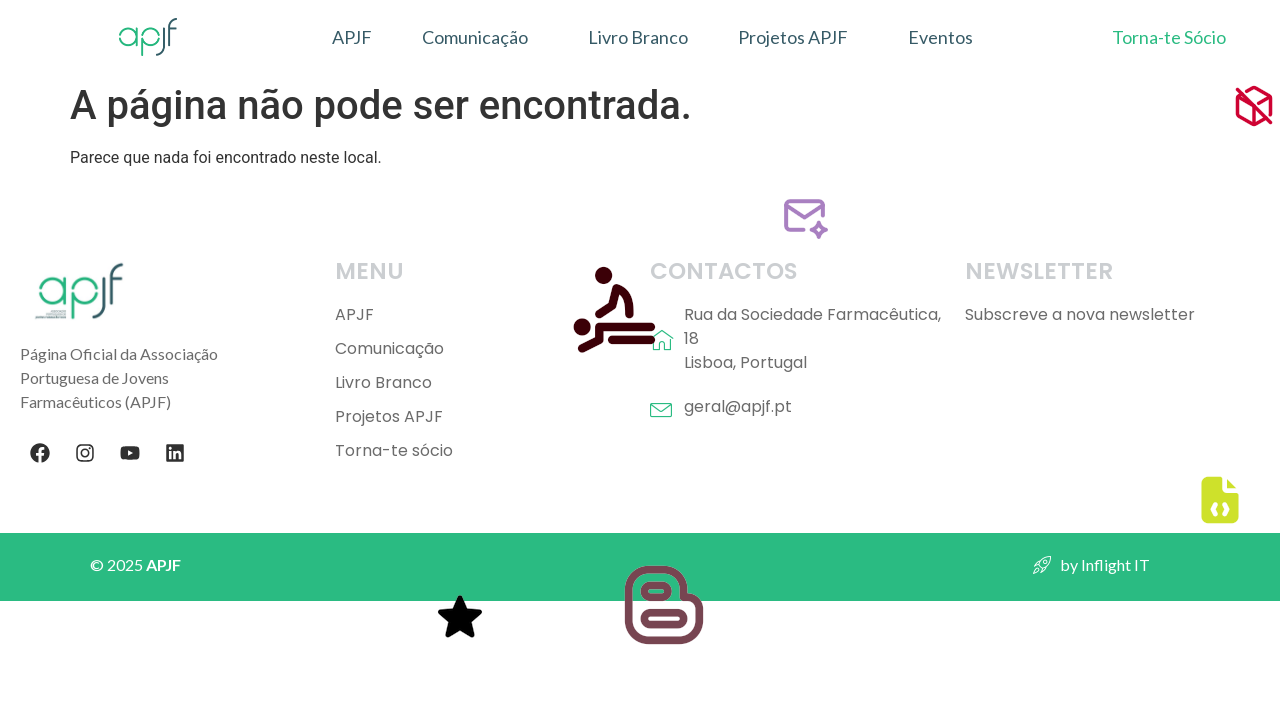 This screenshot has height=720, width=1280. I want to click on add item to favorites, so click(460, 617).